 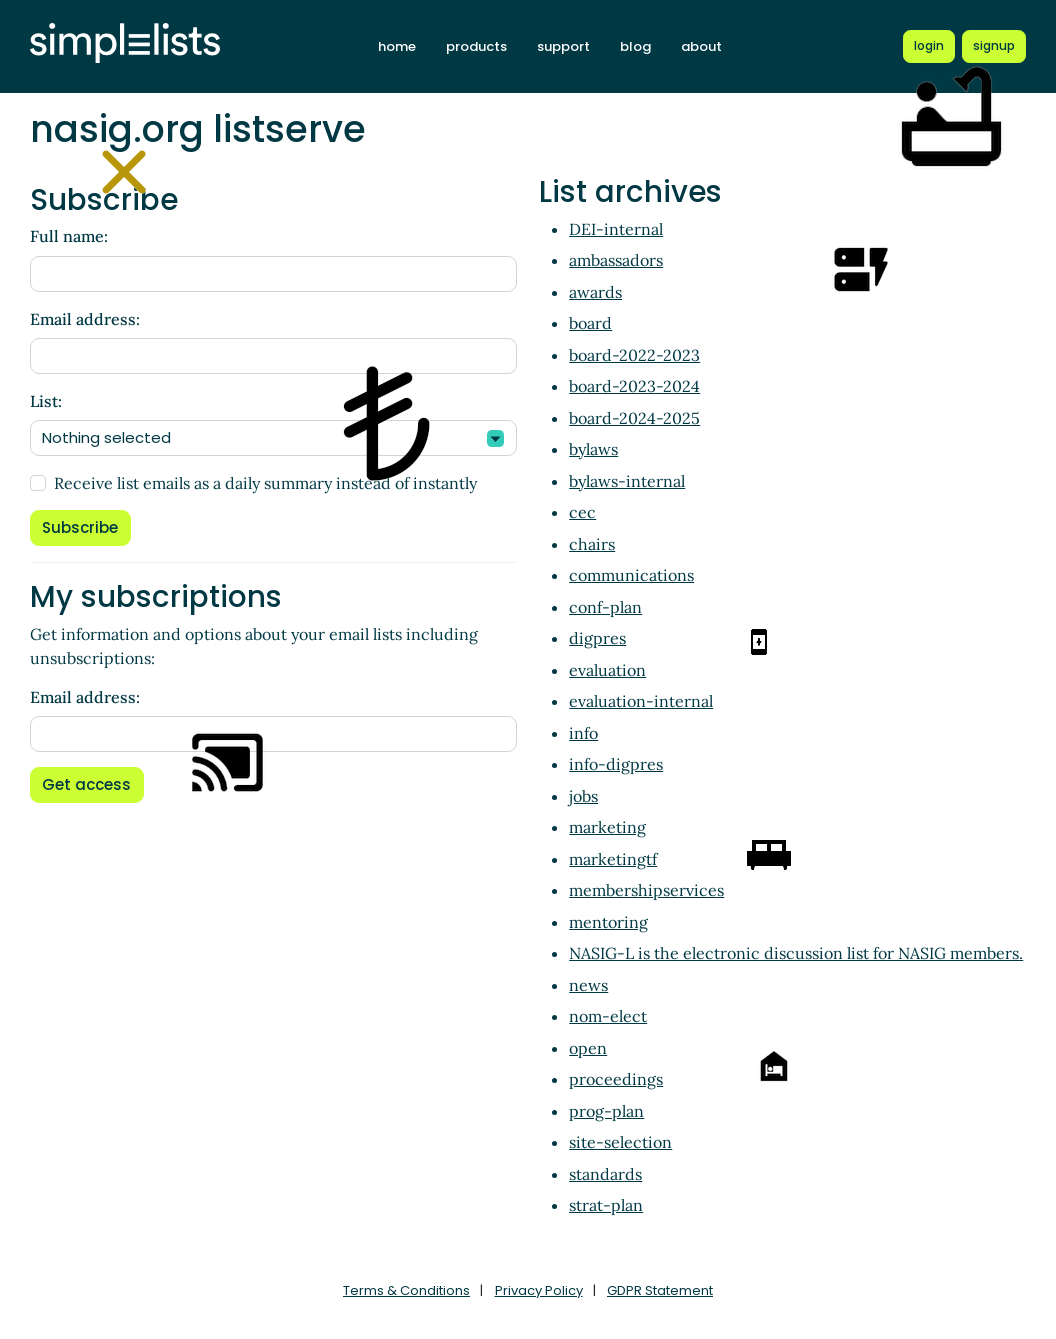 What do you see at coordinates (769, 855) in the screenshot?
I see `view bedroom or sleeping accommodations` at bounding box center [769, 855].